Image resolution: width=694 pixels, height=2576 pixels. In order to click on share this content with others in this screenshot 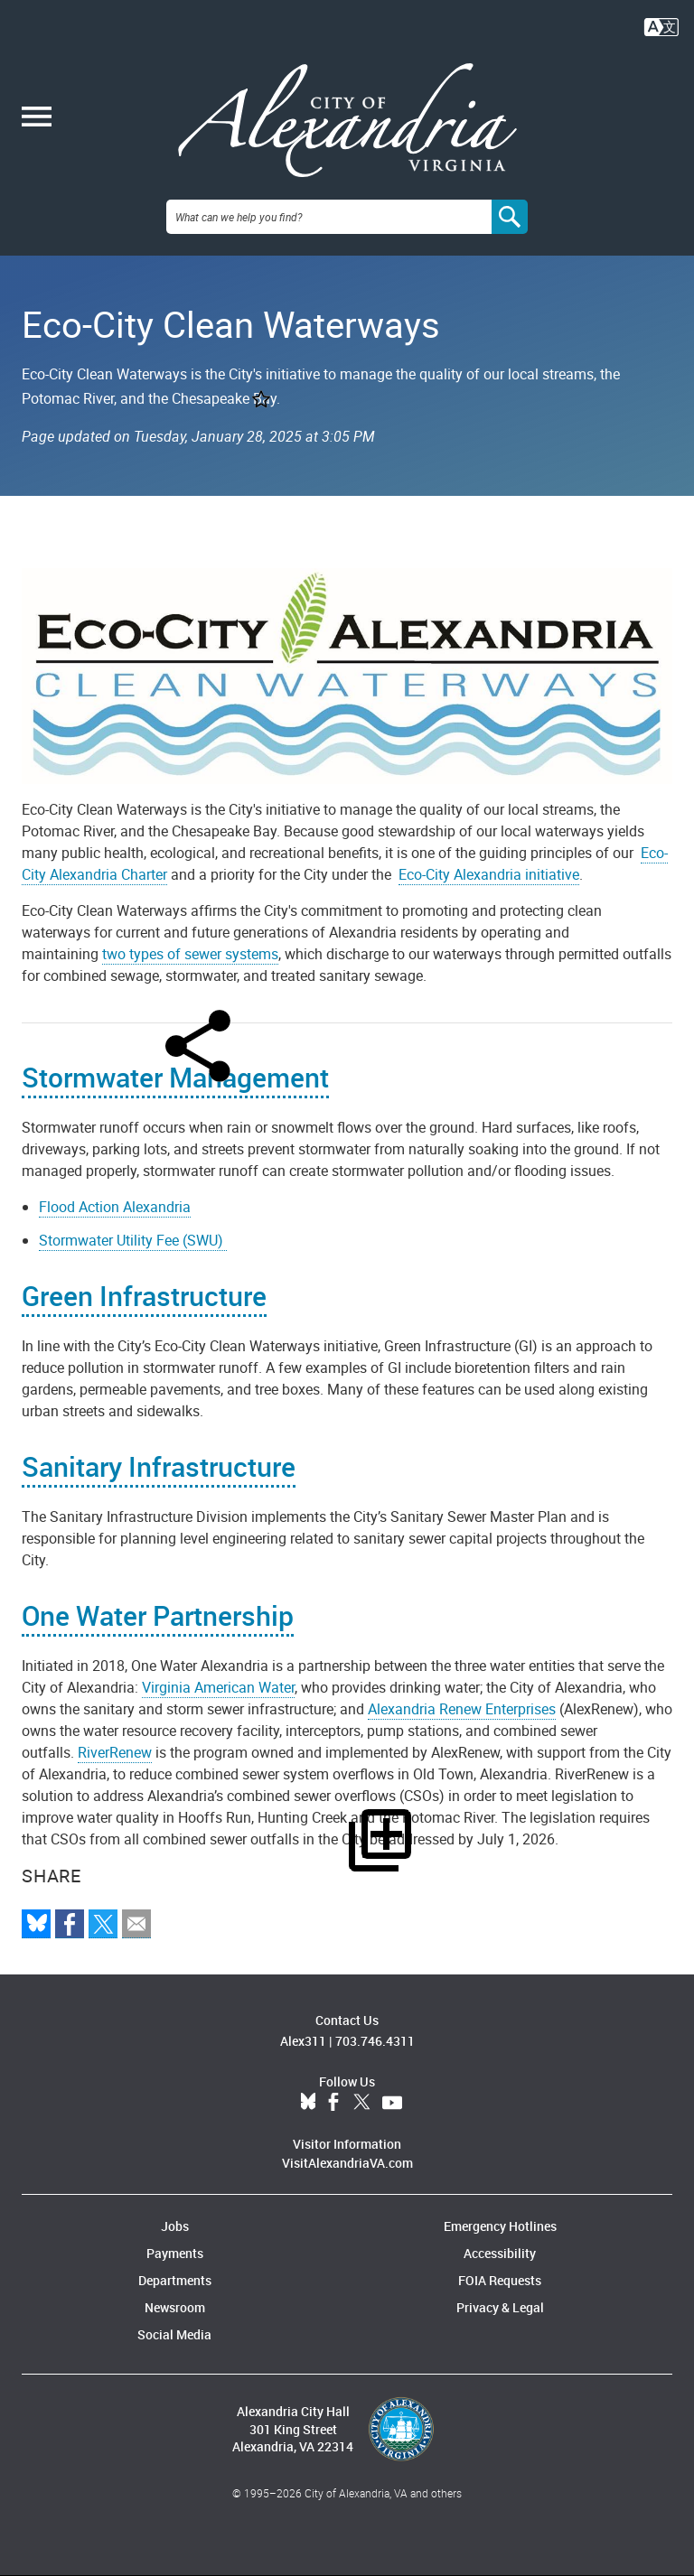, I will do `click(198, 1046)`.